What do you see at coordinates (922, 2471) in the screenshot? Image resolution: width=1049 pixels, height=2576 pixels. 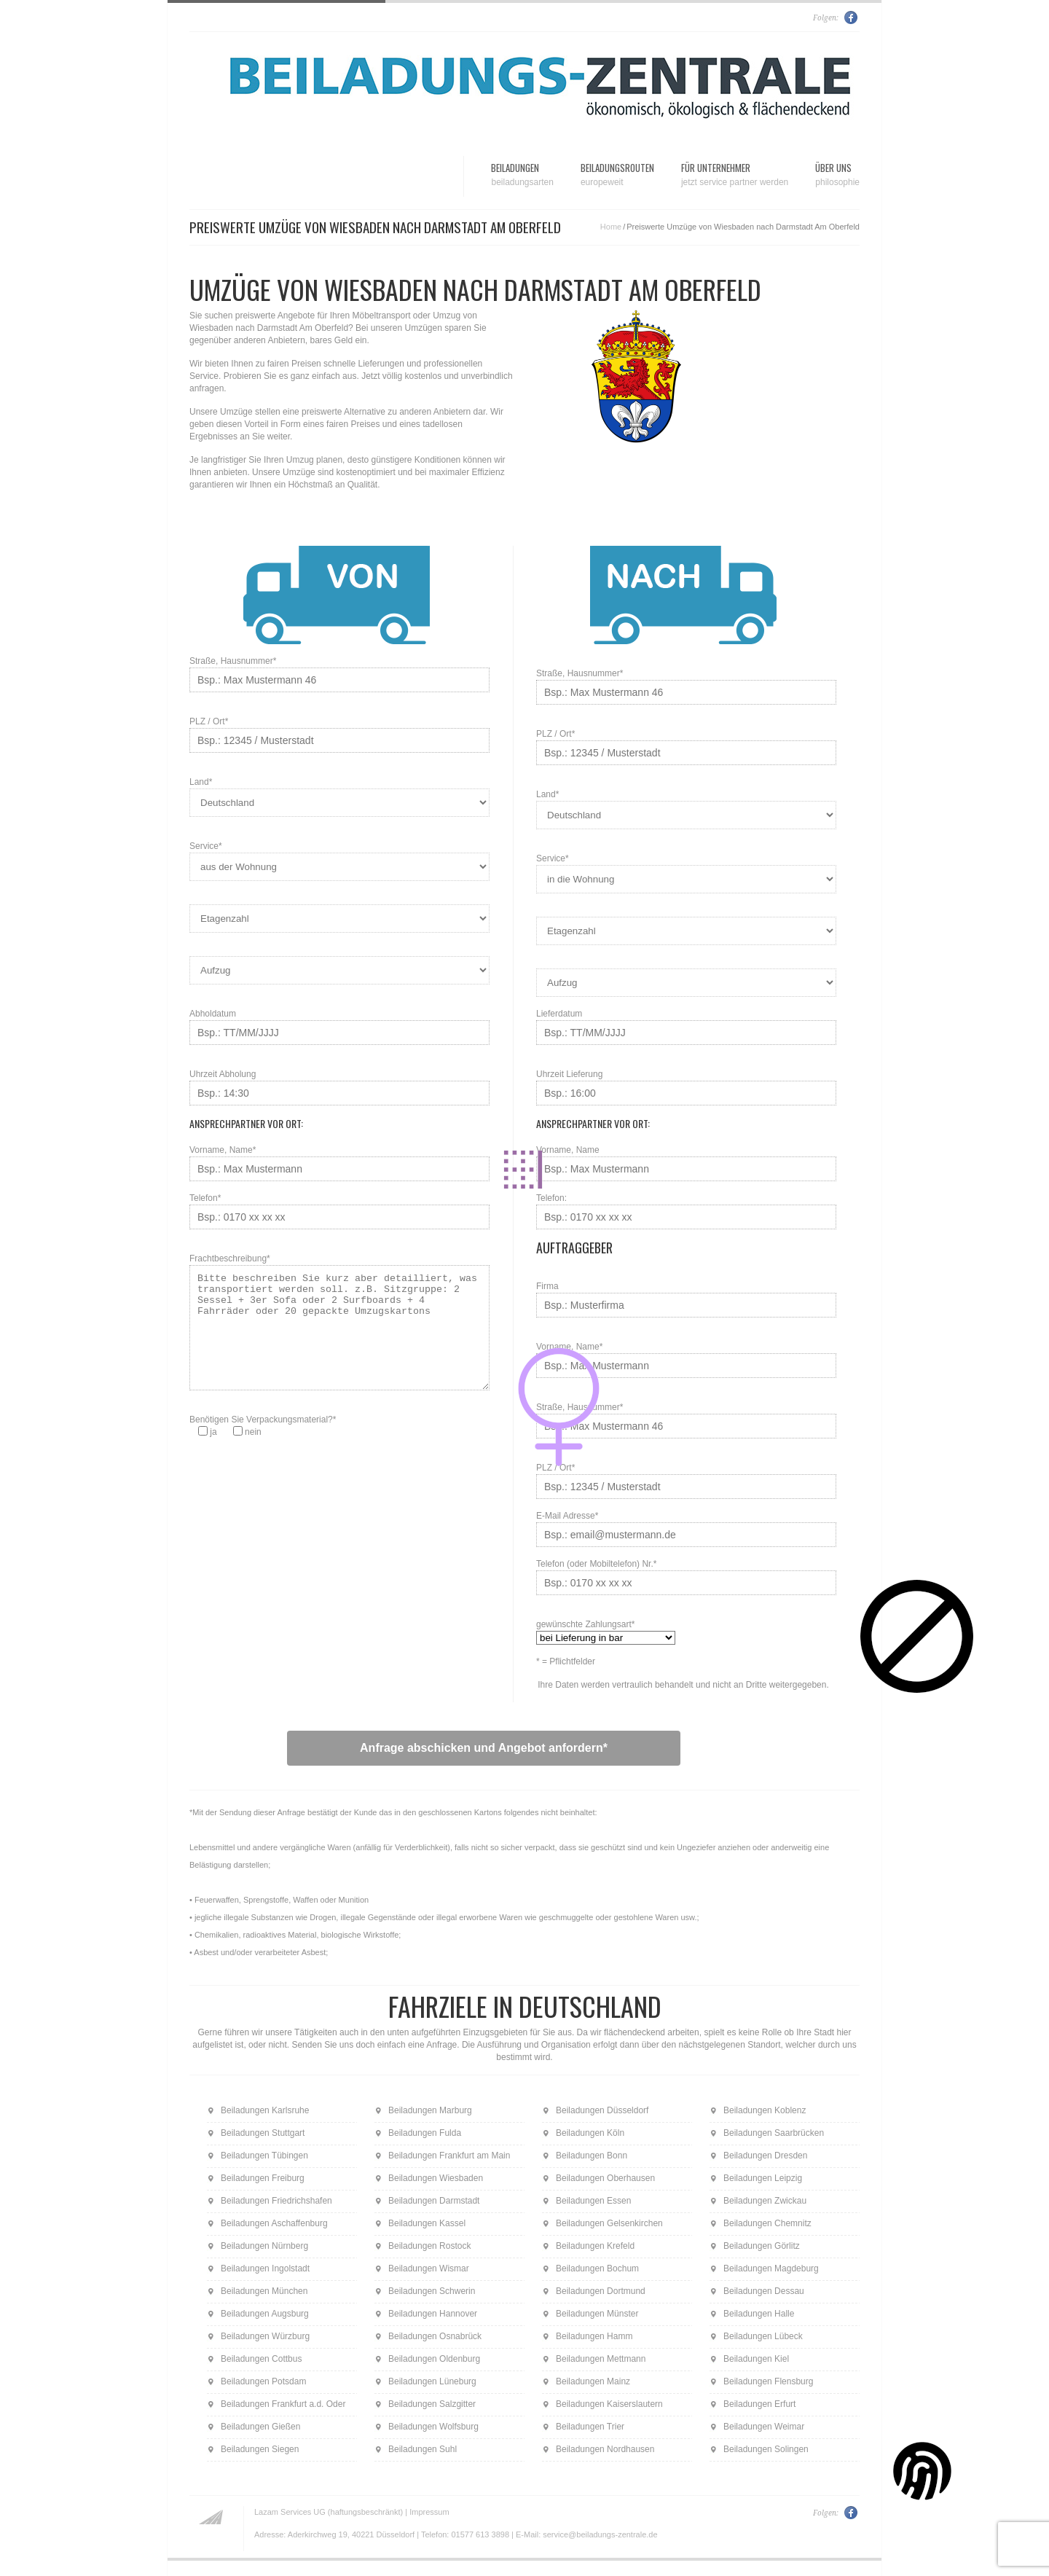 I see `authenticate with fingerprint` at bounding box center [922, 2471].